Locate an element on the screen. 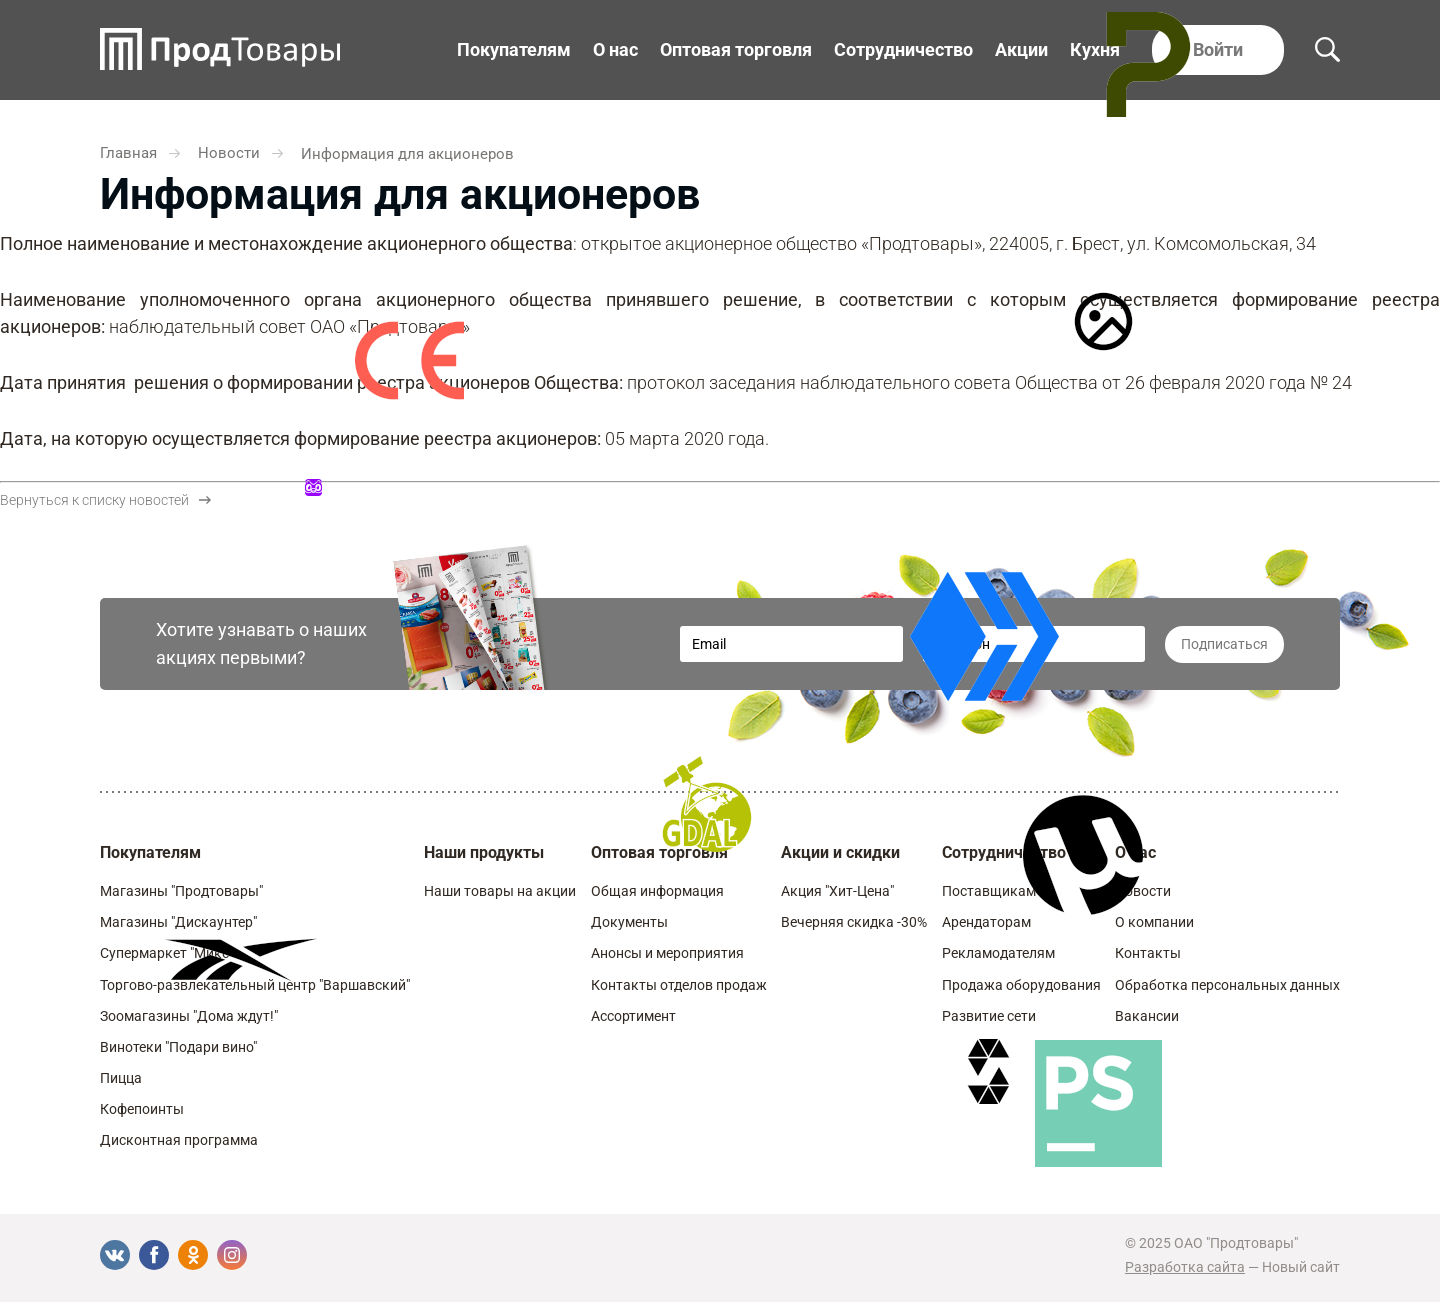  link to Solidity smart contract documentation is located at coordinates (988, 1071).